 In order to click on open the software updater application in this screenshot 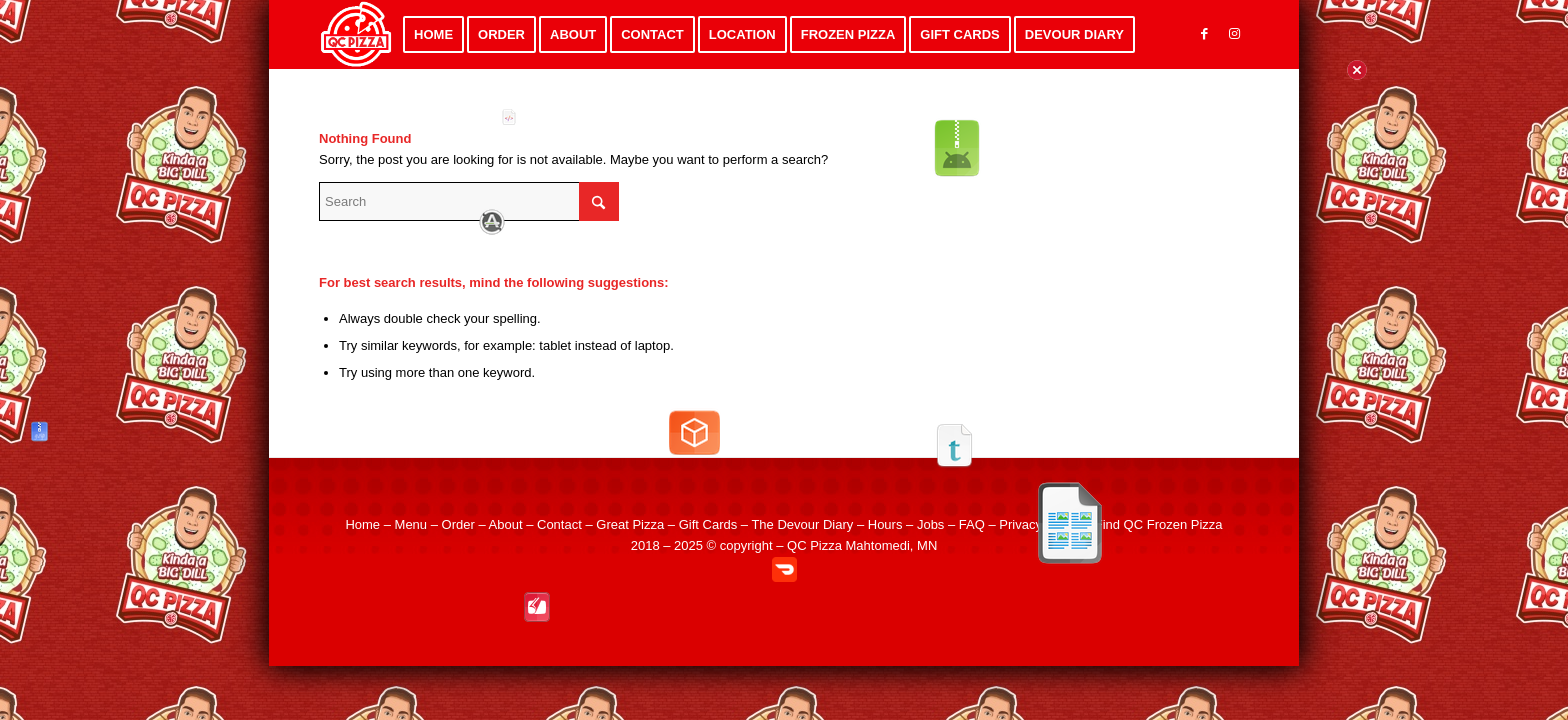, I will do `click(492, 222)`.